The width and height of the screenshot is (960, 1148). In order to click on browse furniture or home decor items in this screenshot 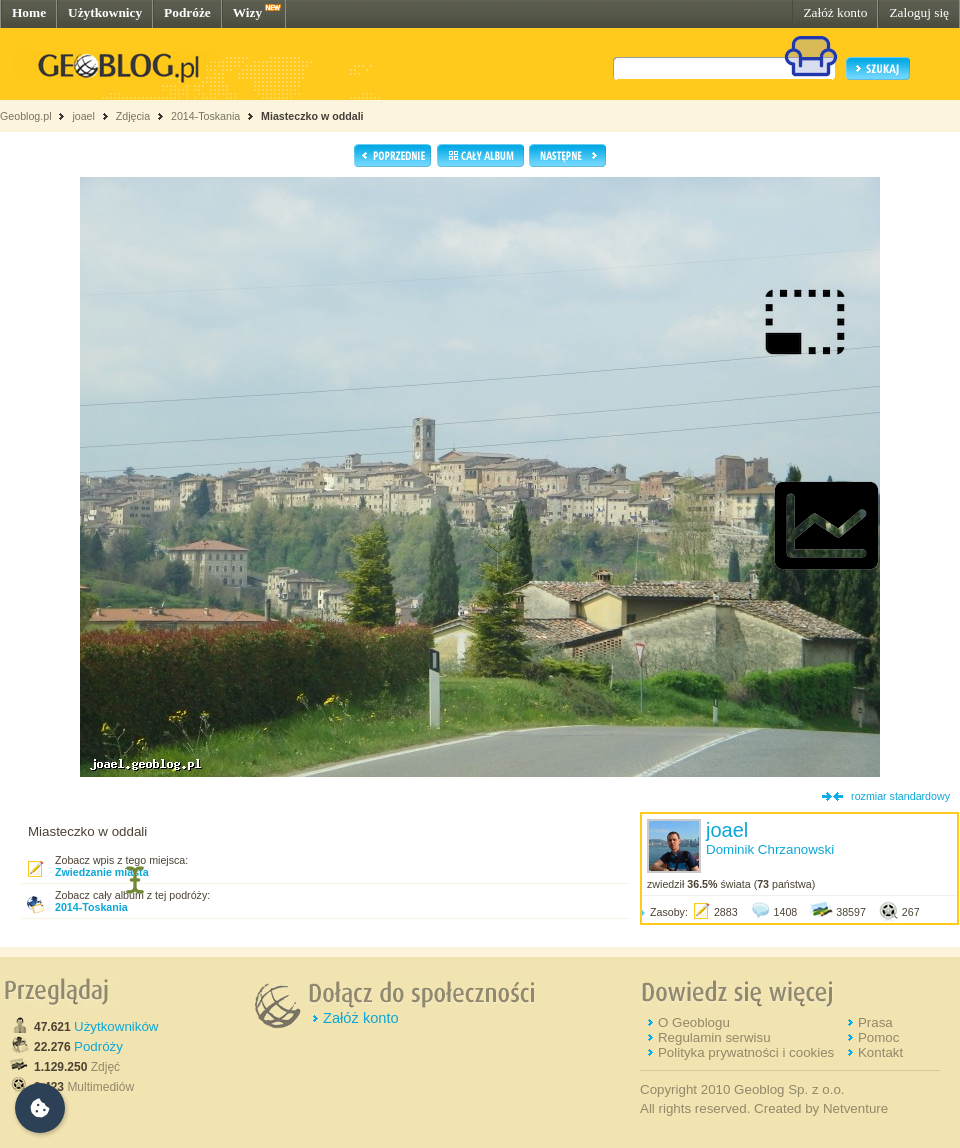, I will do `click(811, 57)`.